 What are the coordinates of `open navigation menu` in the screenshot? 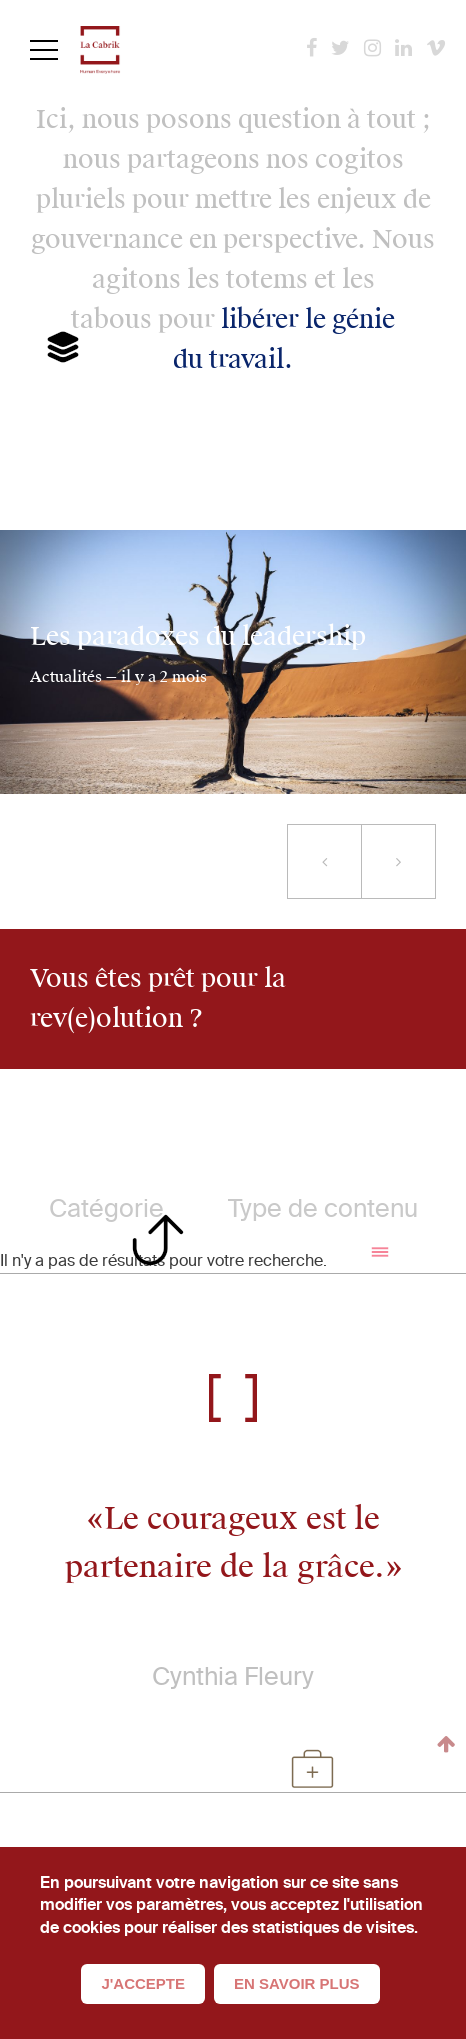 It's located at (380, 1252).